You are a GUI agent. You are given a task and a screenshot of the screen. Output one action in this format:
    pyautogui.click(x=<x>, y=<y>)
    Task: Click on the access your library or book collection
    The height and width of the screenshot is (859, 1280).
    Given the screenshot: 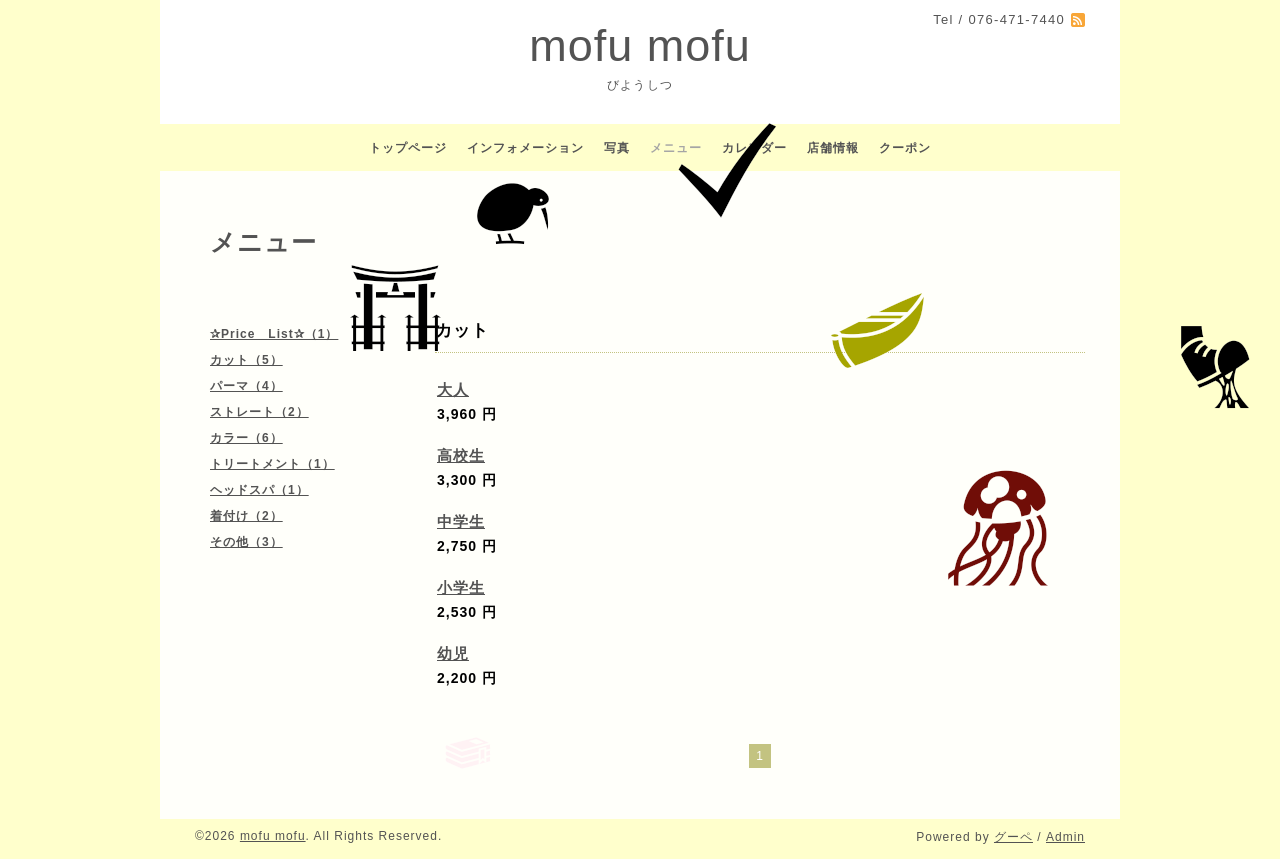 What is the action you would take?
    pyautogui.click(x=468, y=753)
    